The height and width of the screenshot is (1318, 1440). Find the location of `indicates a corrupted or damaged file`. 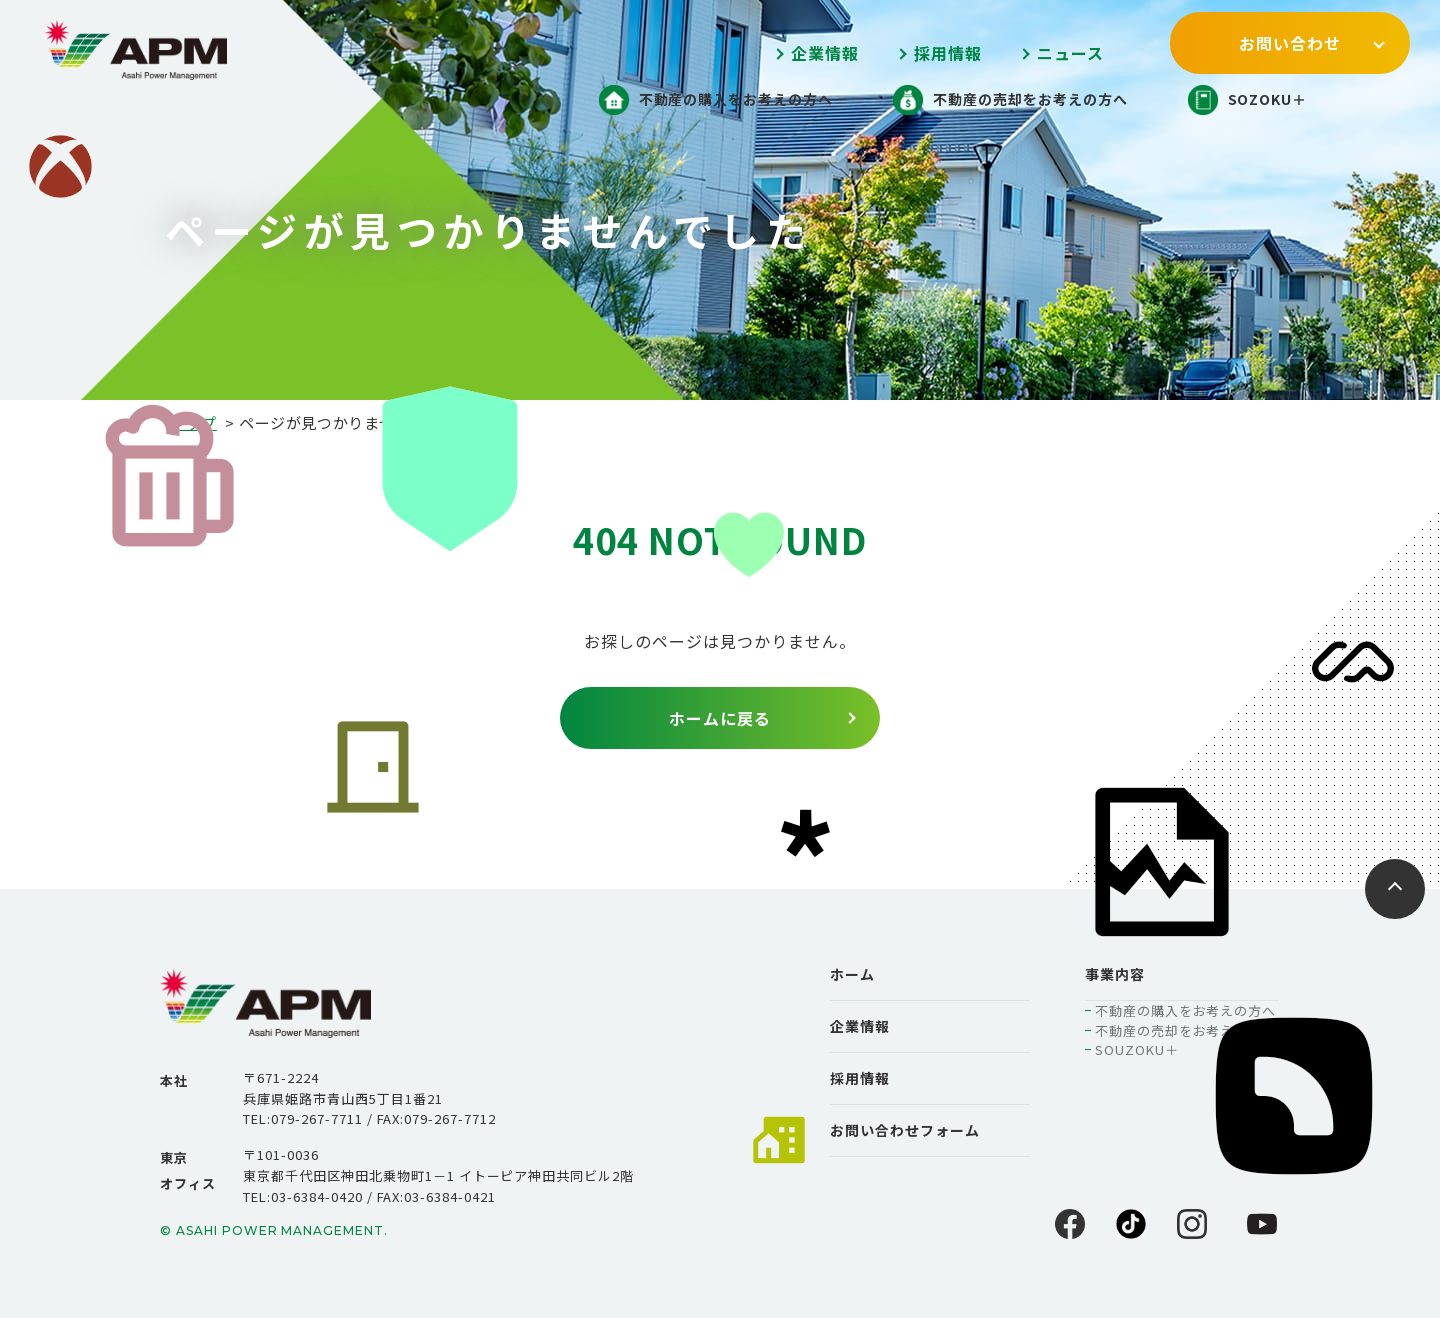

indicates a corrupted or damaged file is located at coordinates (1162, 862).